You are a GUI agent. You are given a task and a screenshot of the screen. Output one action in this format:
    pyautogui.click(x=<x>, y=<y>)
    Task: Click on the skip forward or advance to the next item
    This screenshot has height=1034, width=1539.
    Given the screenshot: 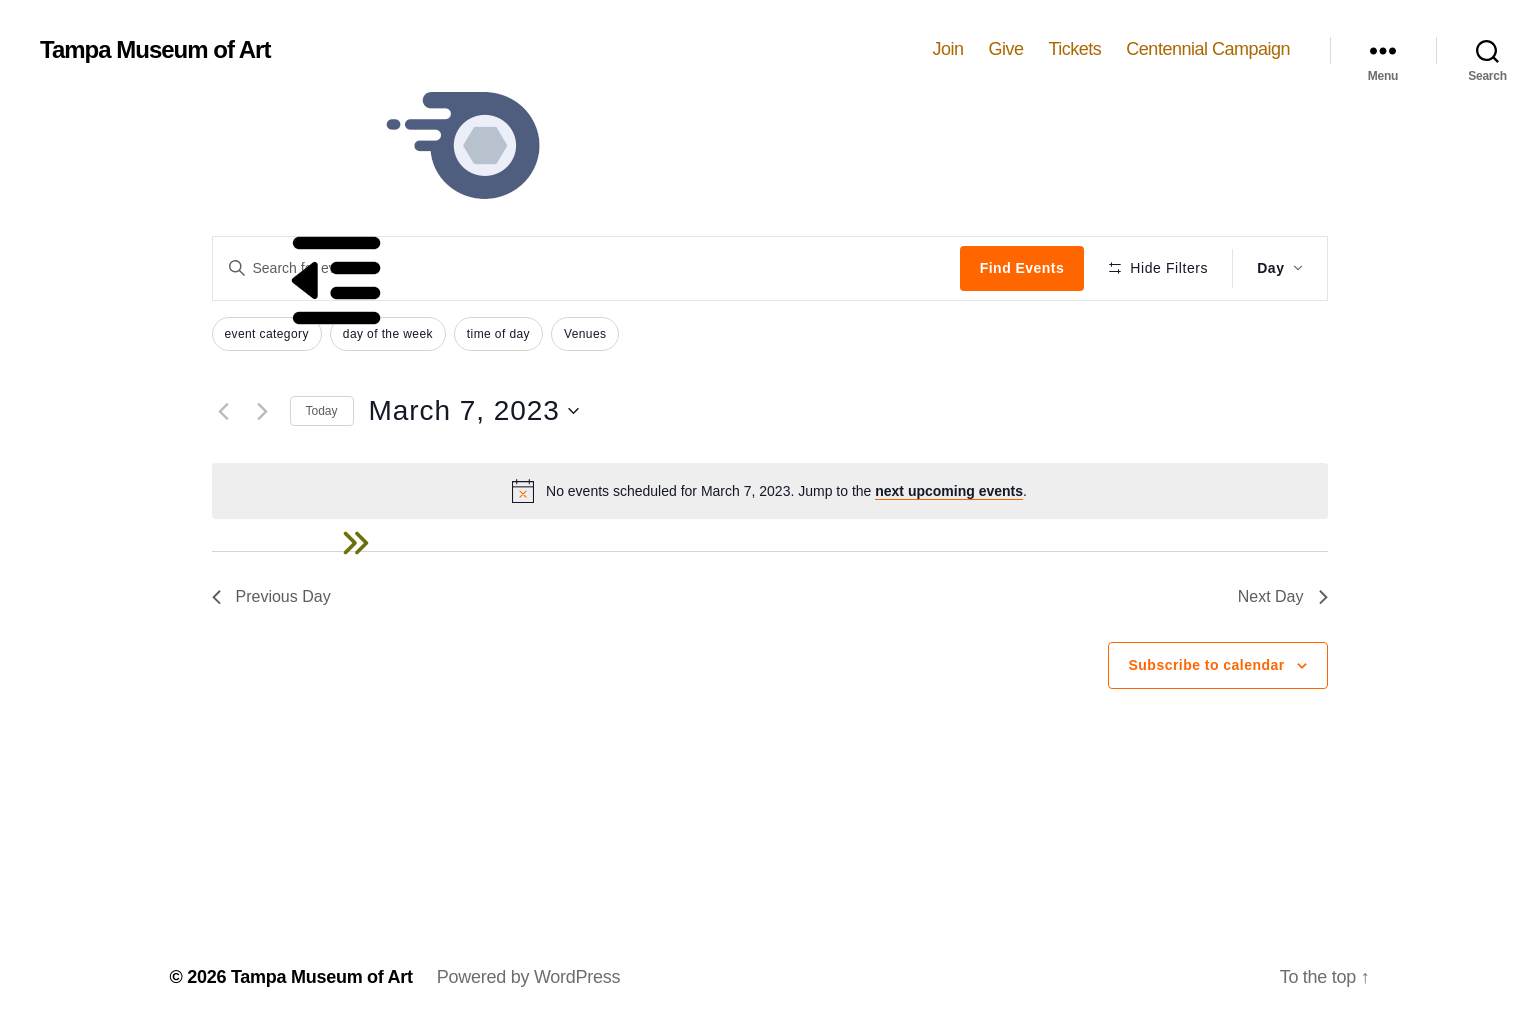 What is the action you would take?
    pyautogui.click(x=355, y=543)
    